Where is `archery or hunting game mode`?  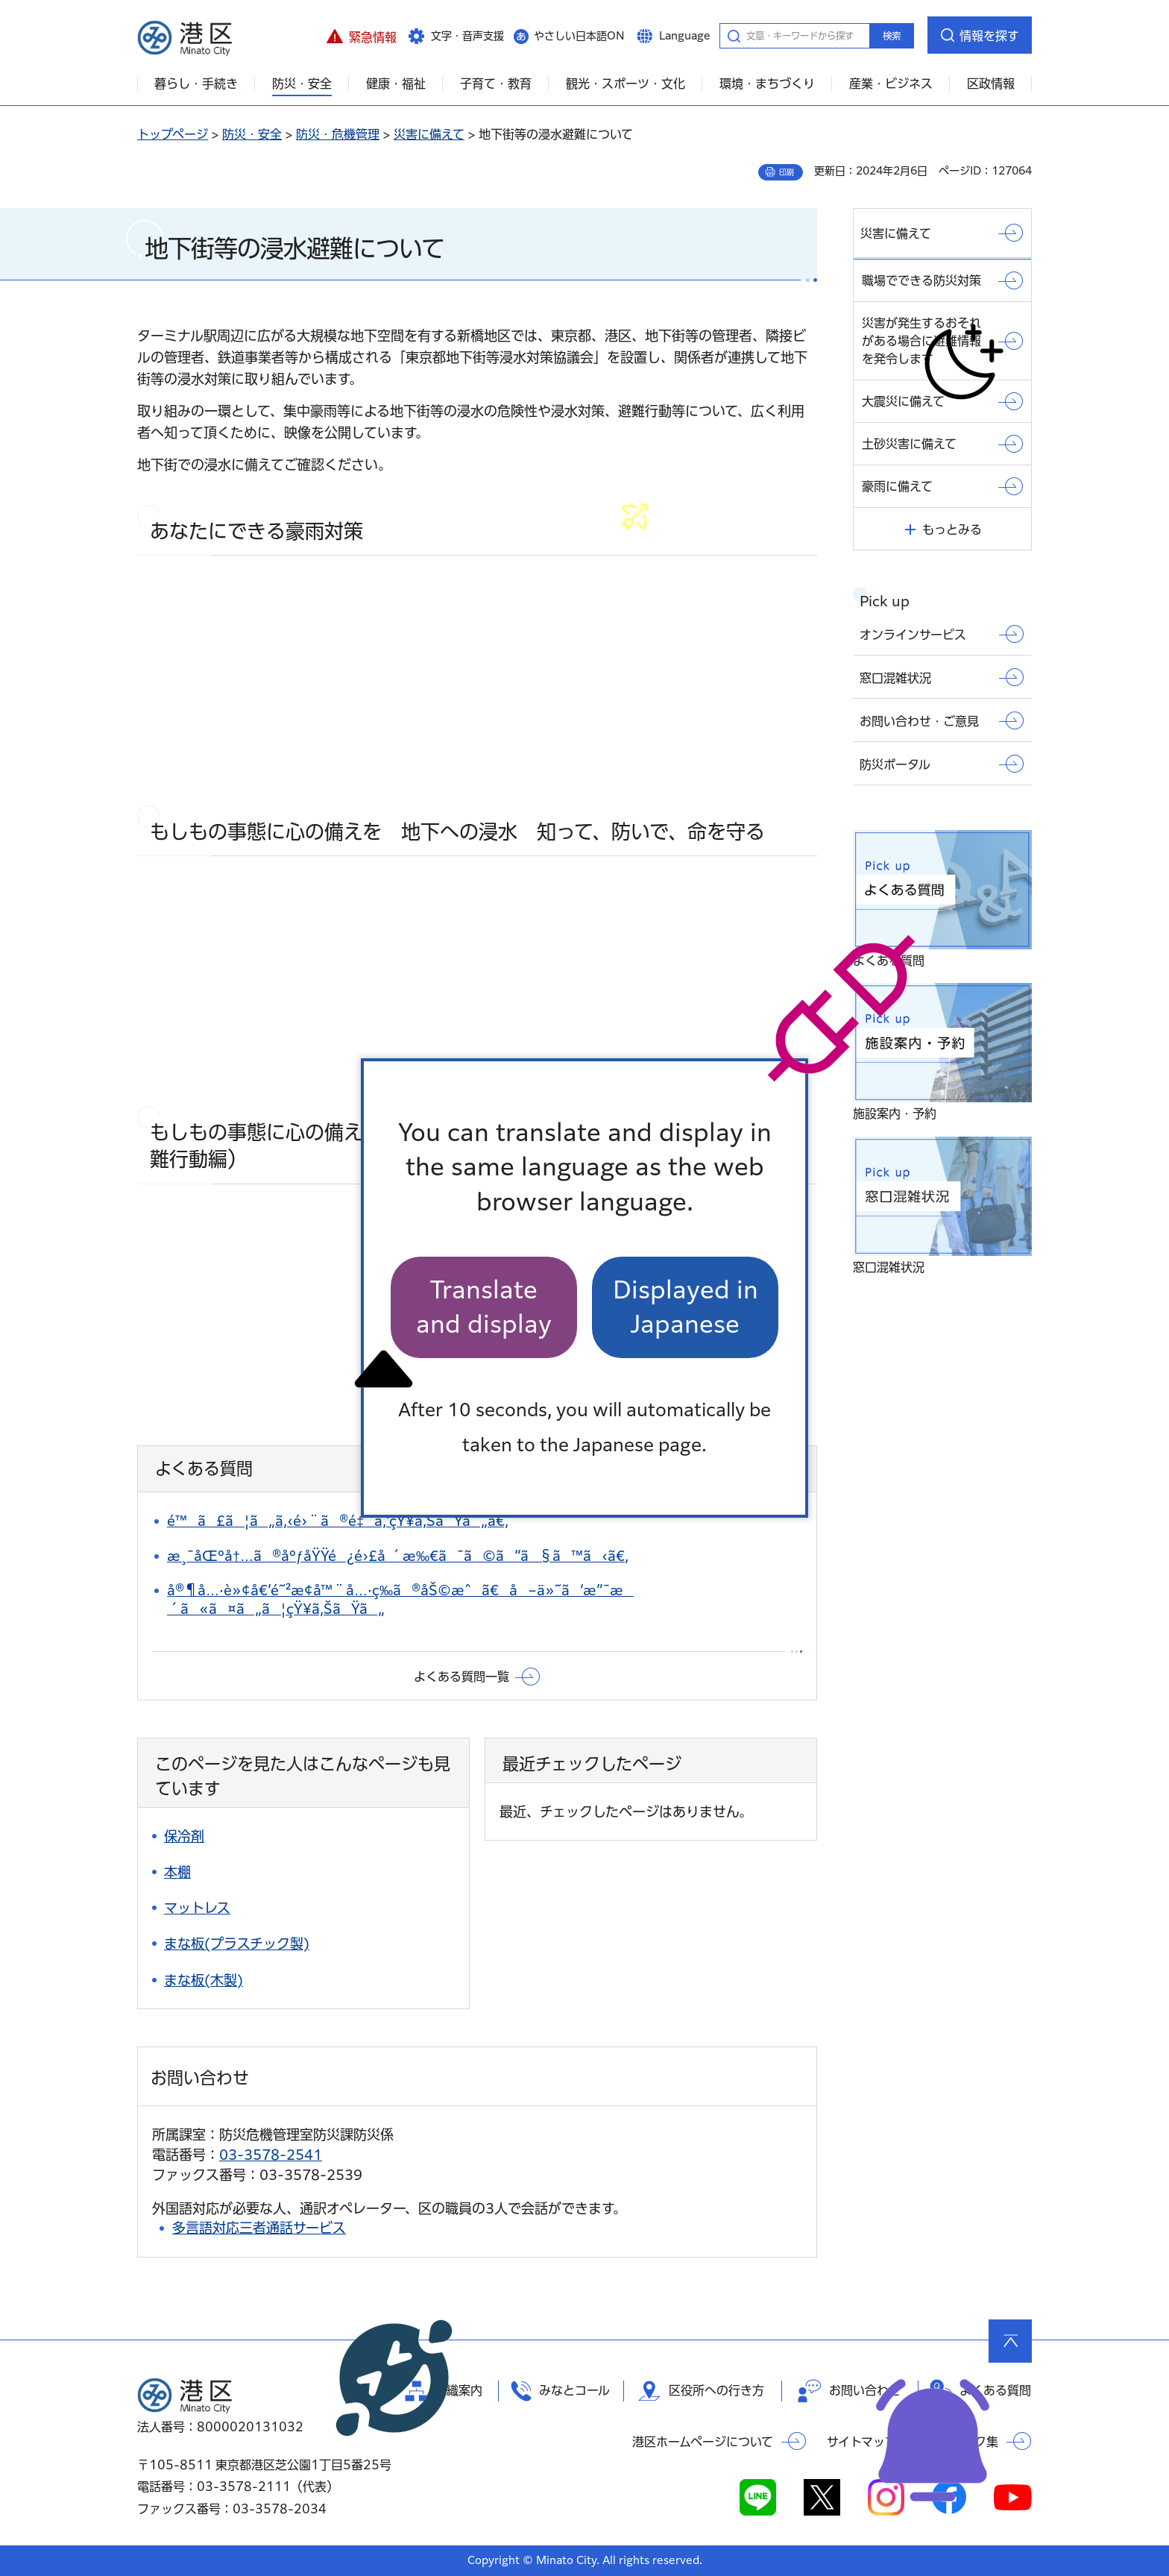 archery or hunting game mode is located at coordinates (634, 516).